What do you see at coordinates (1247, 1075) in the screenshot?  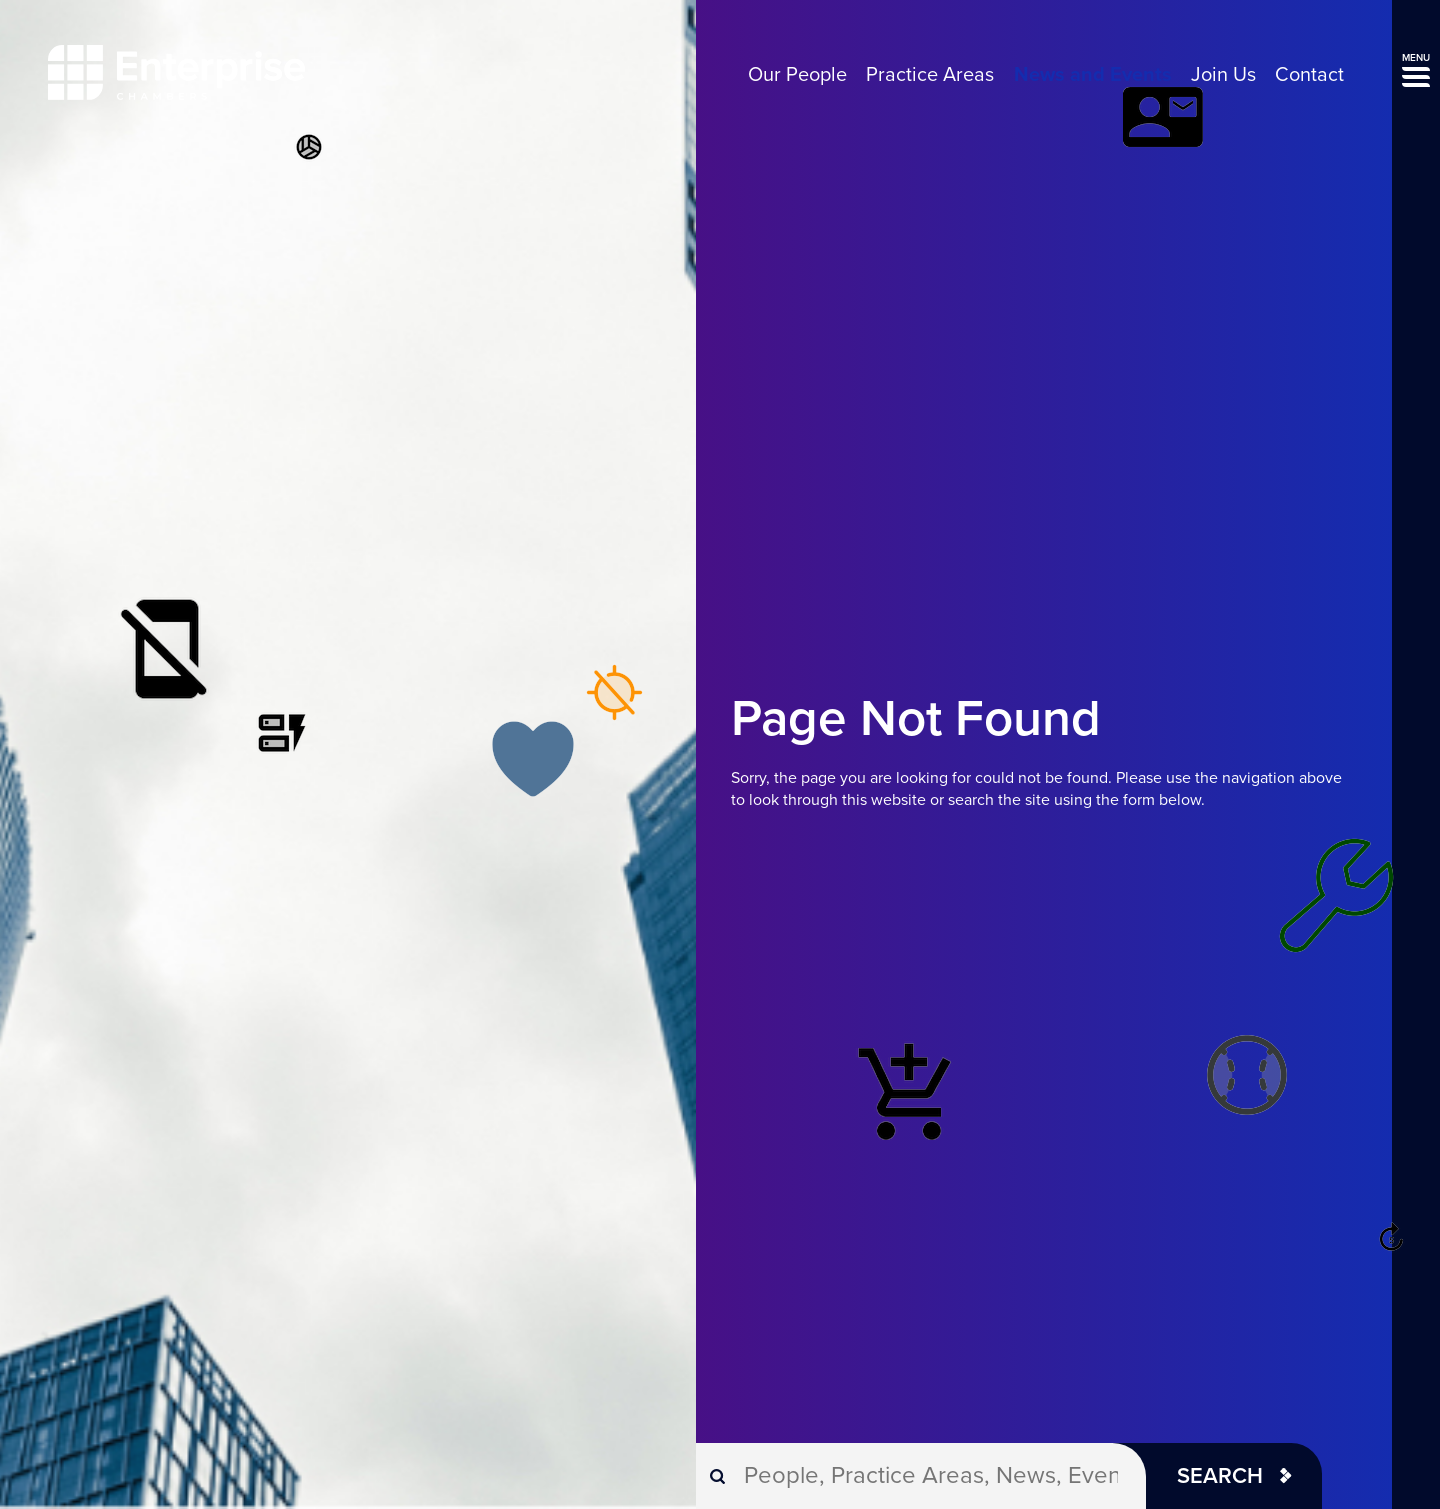 I see `view baseball scores or stats` at bounding box center [1247, 1075].